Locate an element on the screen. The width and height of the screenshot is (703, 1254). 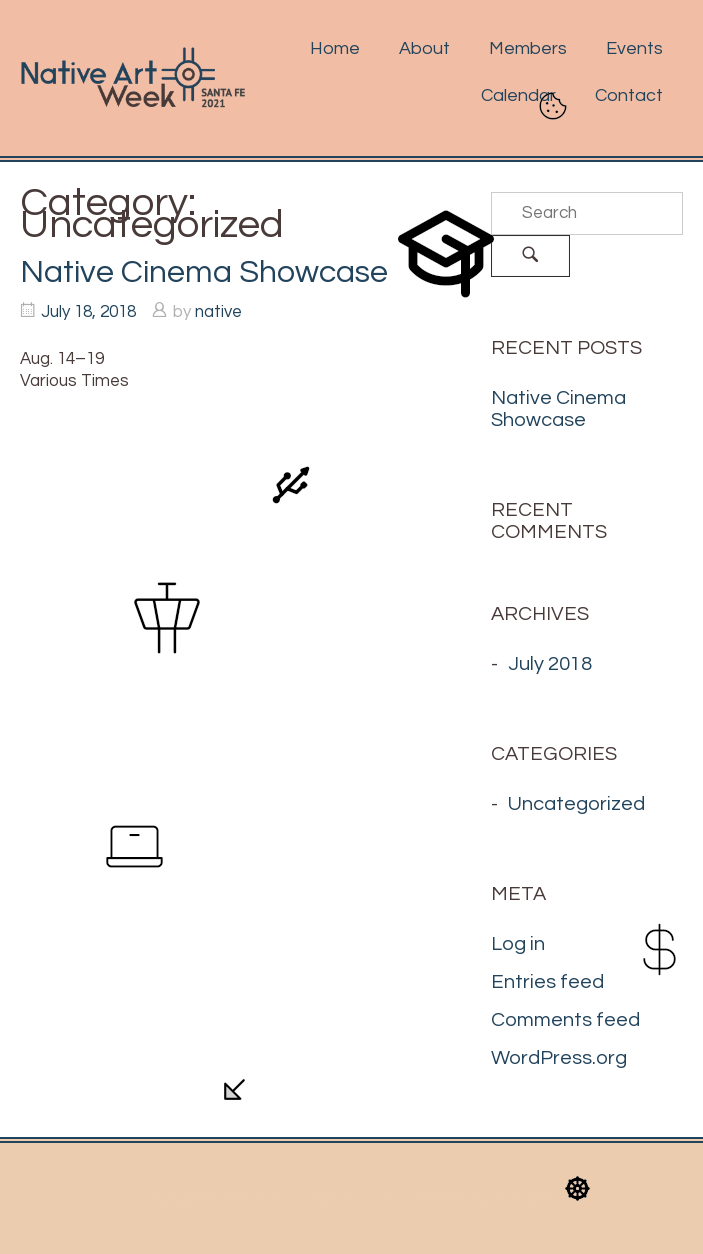
view pricing or payment options is located at coordinates (659, 949).